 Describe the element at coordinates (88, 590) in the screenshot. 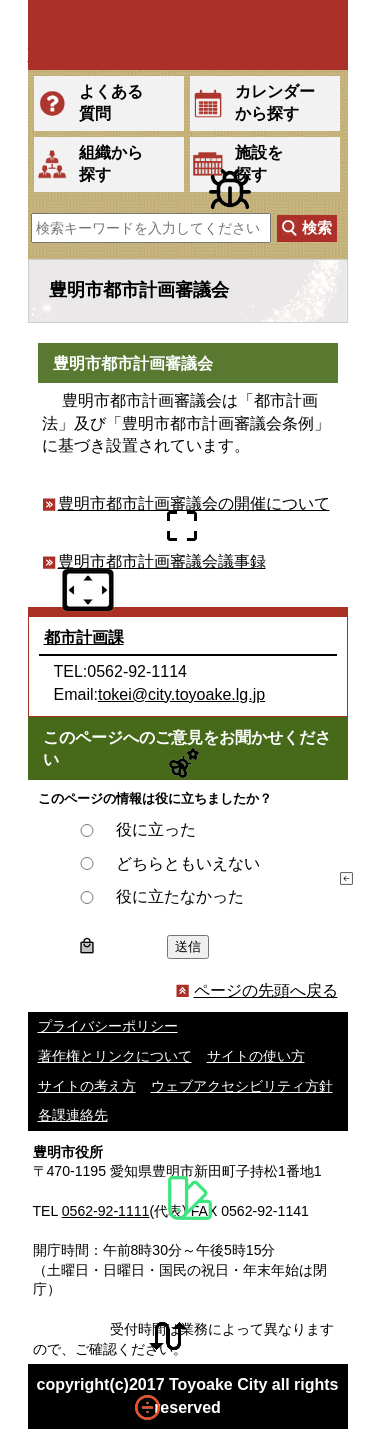

I see `adjust display overscan settings` at that location.